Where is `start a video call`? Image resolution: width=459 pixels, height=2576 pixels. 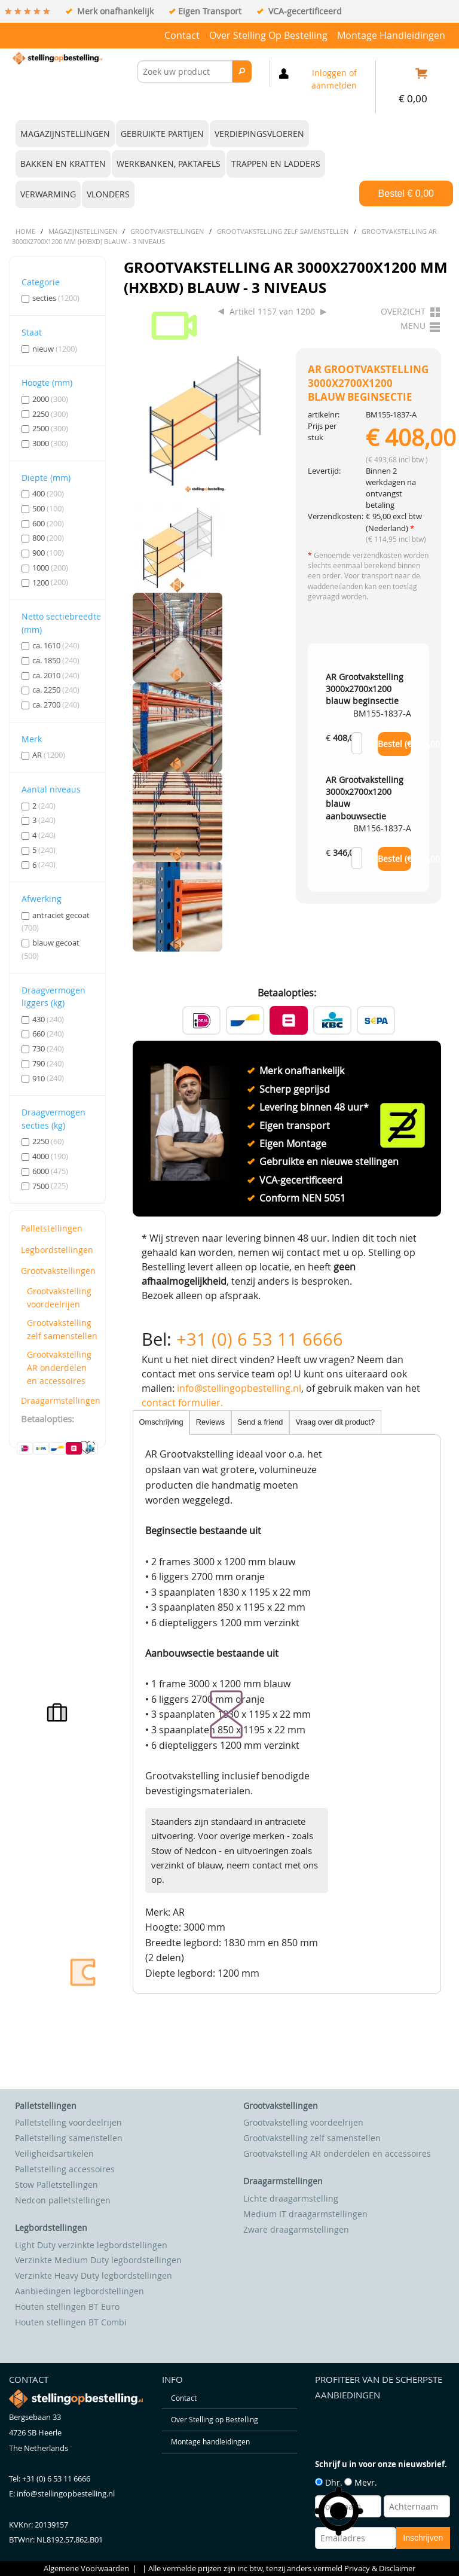
start a video call is located at coordinates (173, 325).